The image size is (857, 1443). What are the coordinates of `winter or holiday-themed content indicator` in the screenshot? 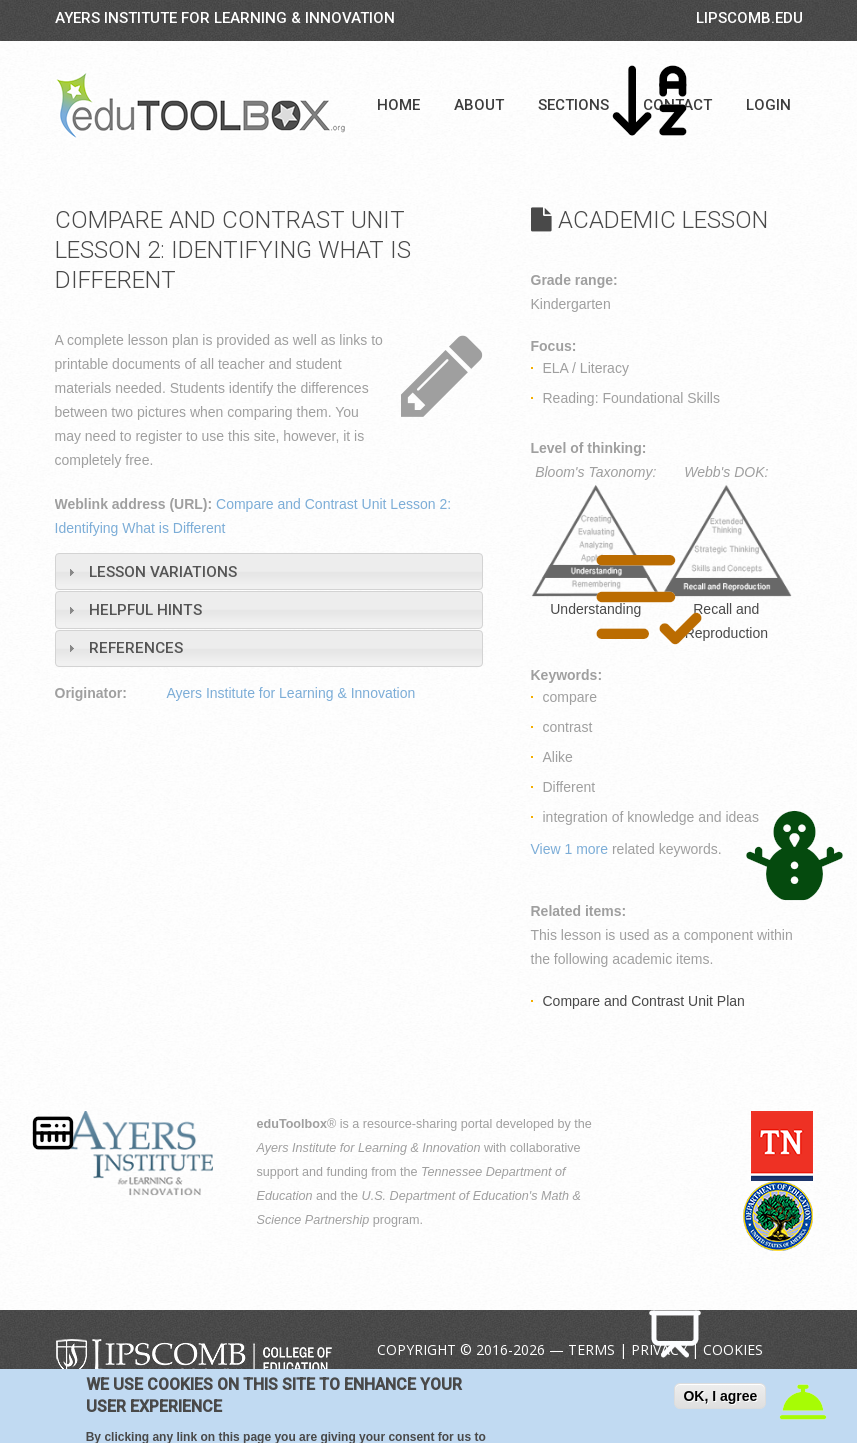 It's located at (794, 855).